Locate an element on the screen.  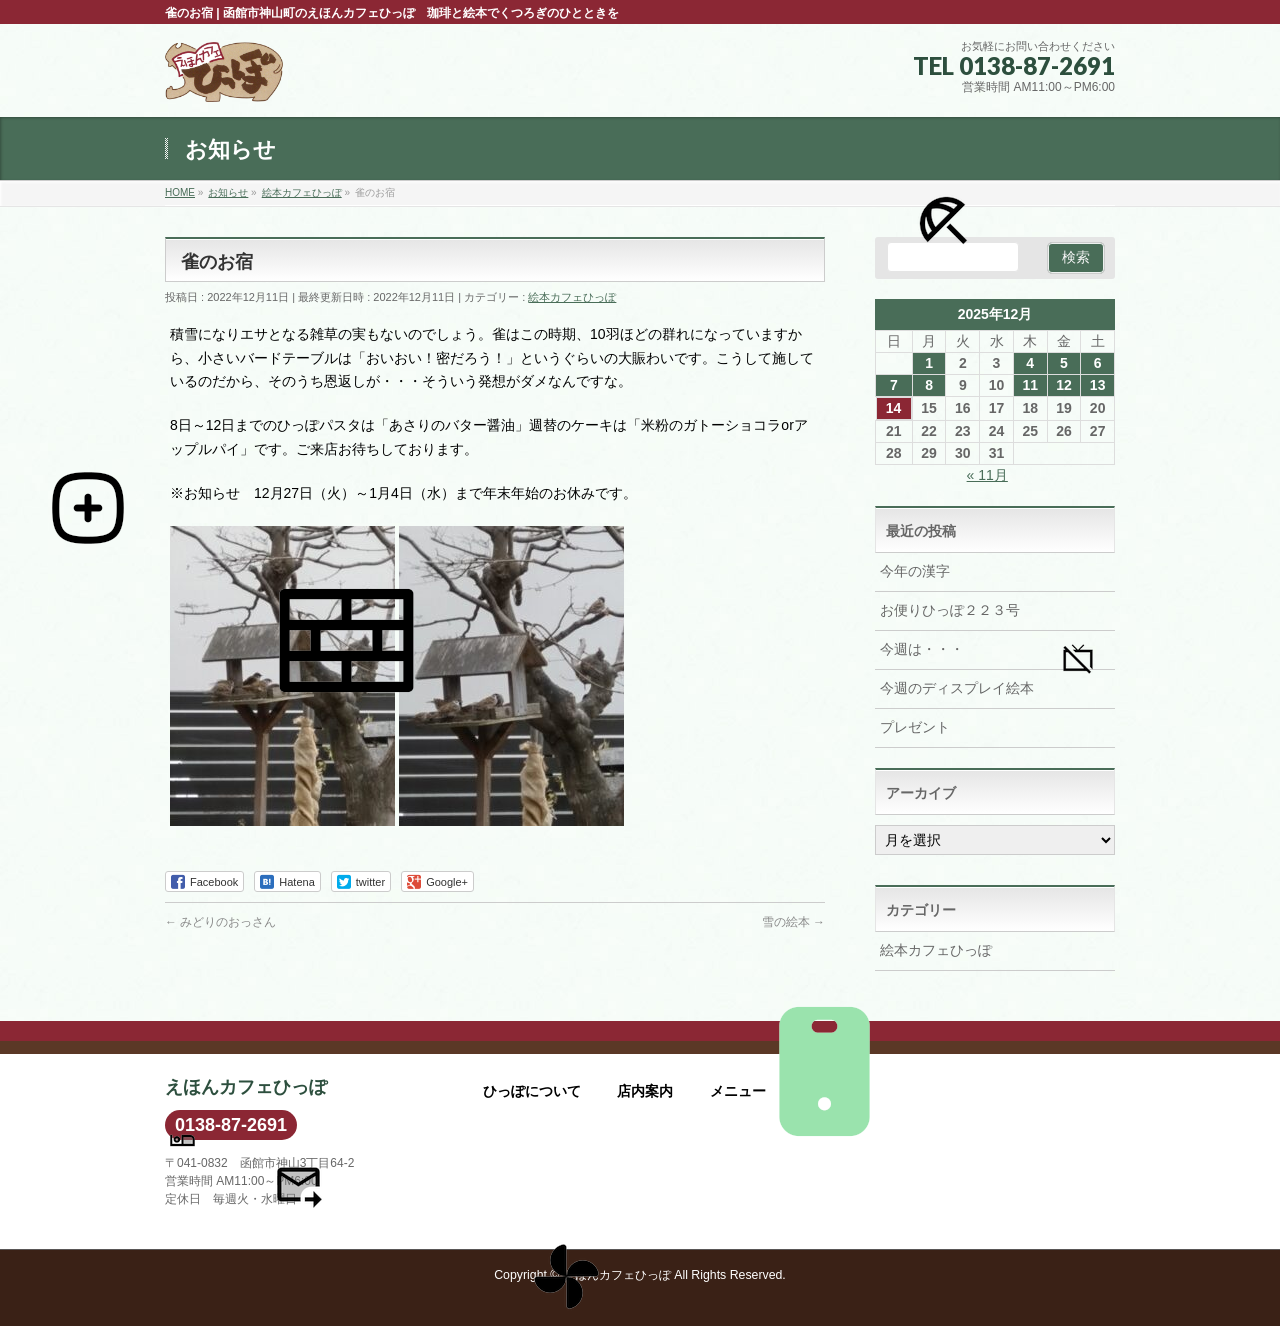
switch to mobile view is located at coordinates (824, 1071).